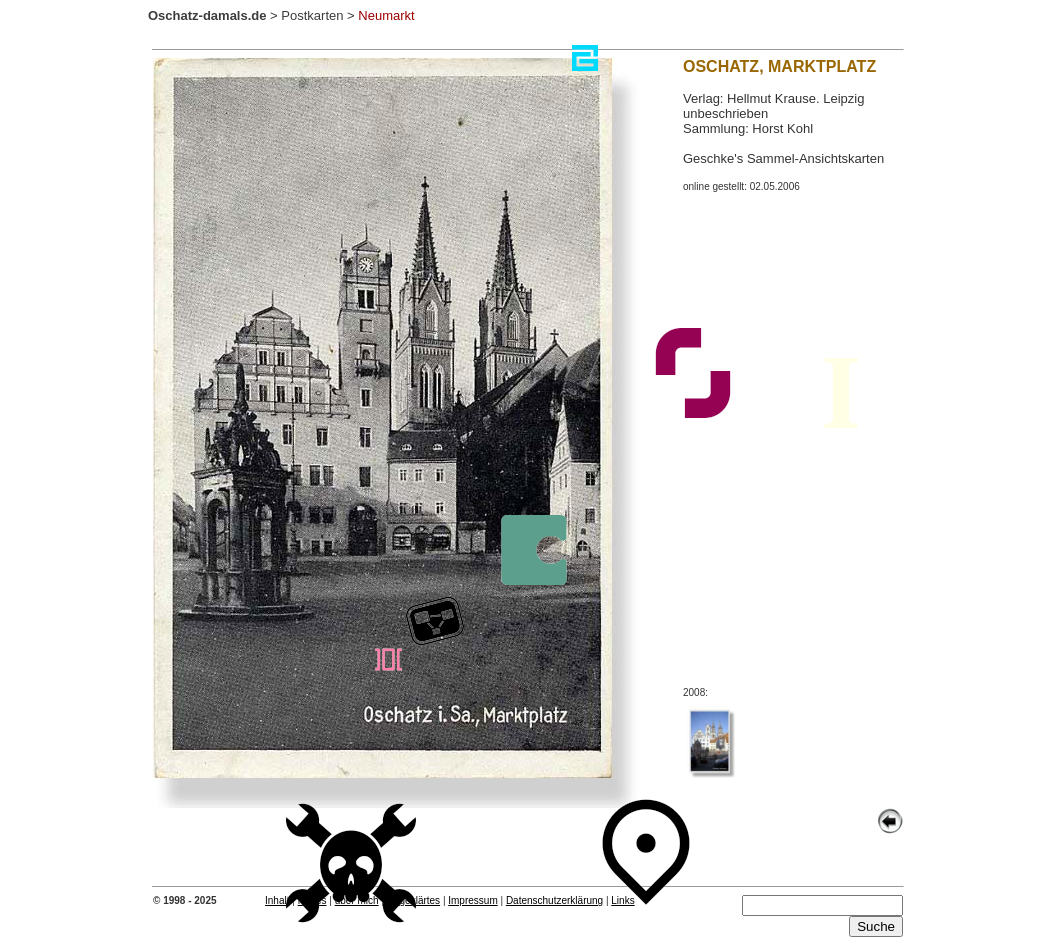 This screenshot has height=945, width=1056. Describe the element at coordinates (841, 393) in the screenshot. I see `open instapaper app` at that location.